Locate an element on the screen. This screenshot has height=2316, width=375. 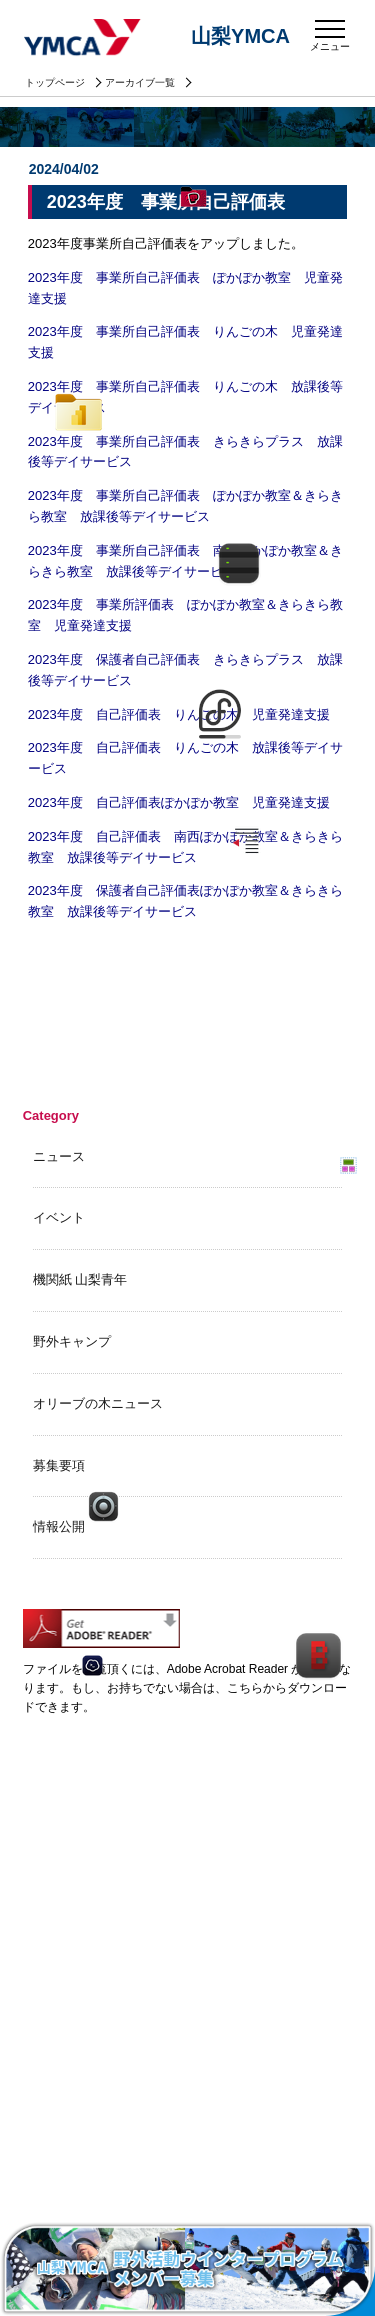
open security and privacy settings is located at coordinates (103, 1506).